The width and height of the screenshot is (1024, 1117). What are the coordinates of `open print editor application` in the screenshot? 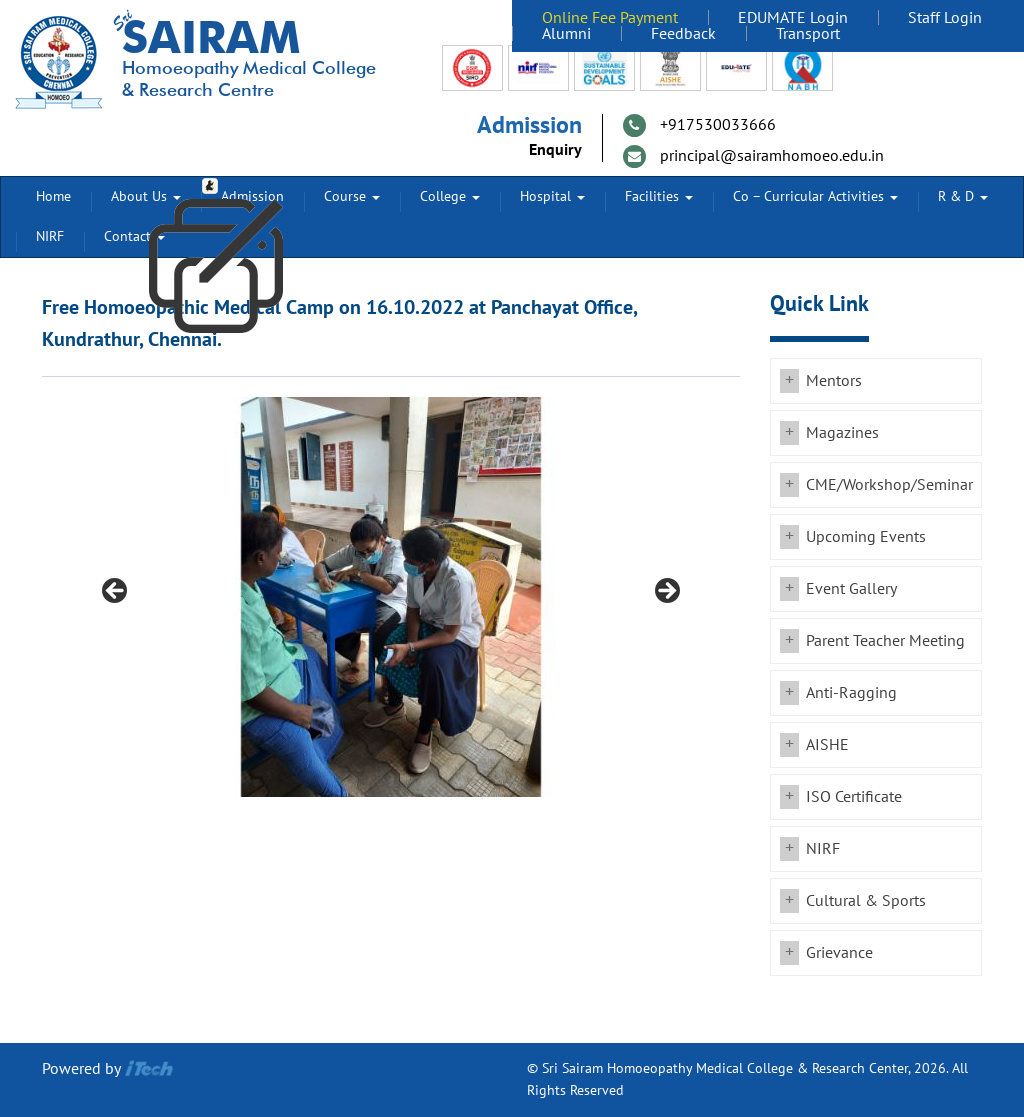 It's located at (216, 266).